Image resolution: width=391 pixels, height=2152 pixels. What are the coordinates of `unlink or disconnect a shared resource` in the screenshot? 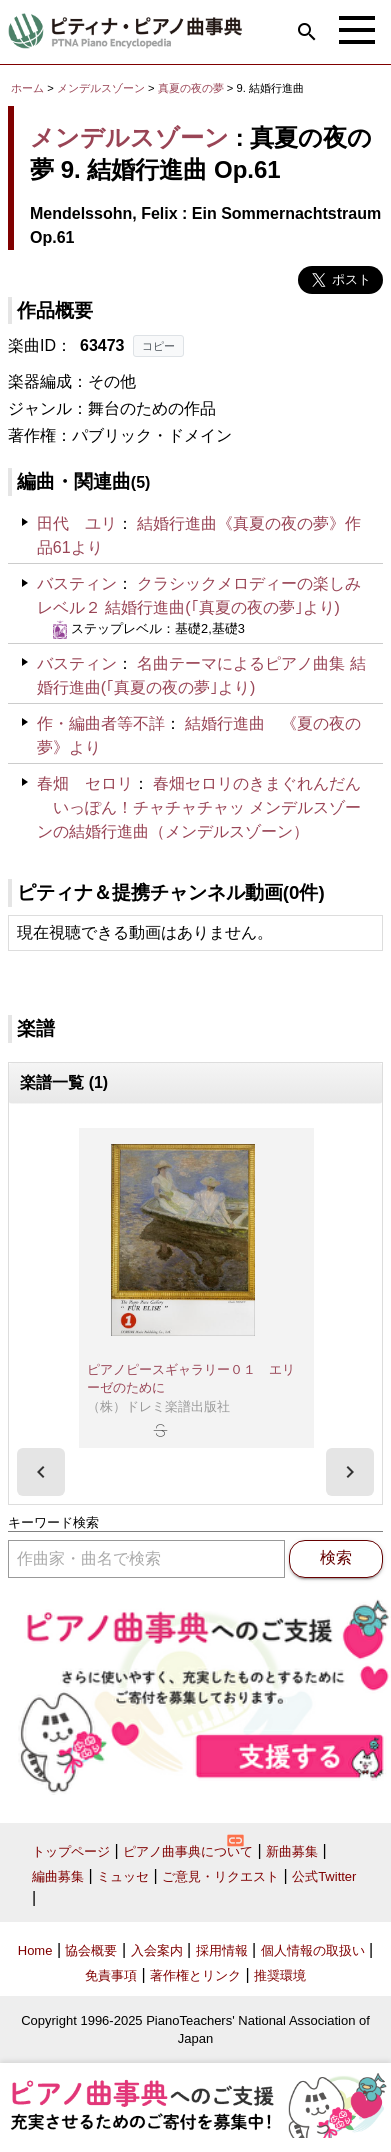 It's located at (235, 1840).